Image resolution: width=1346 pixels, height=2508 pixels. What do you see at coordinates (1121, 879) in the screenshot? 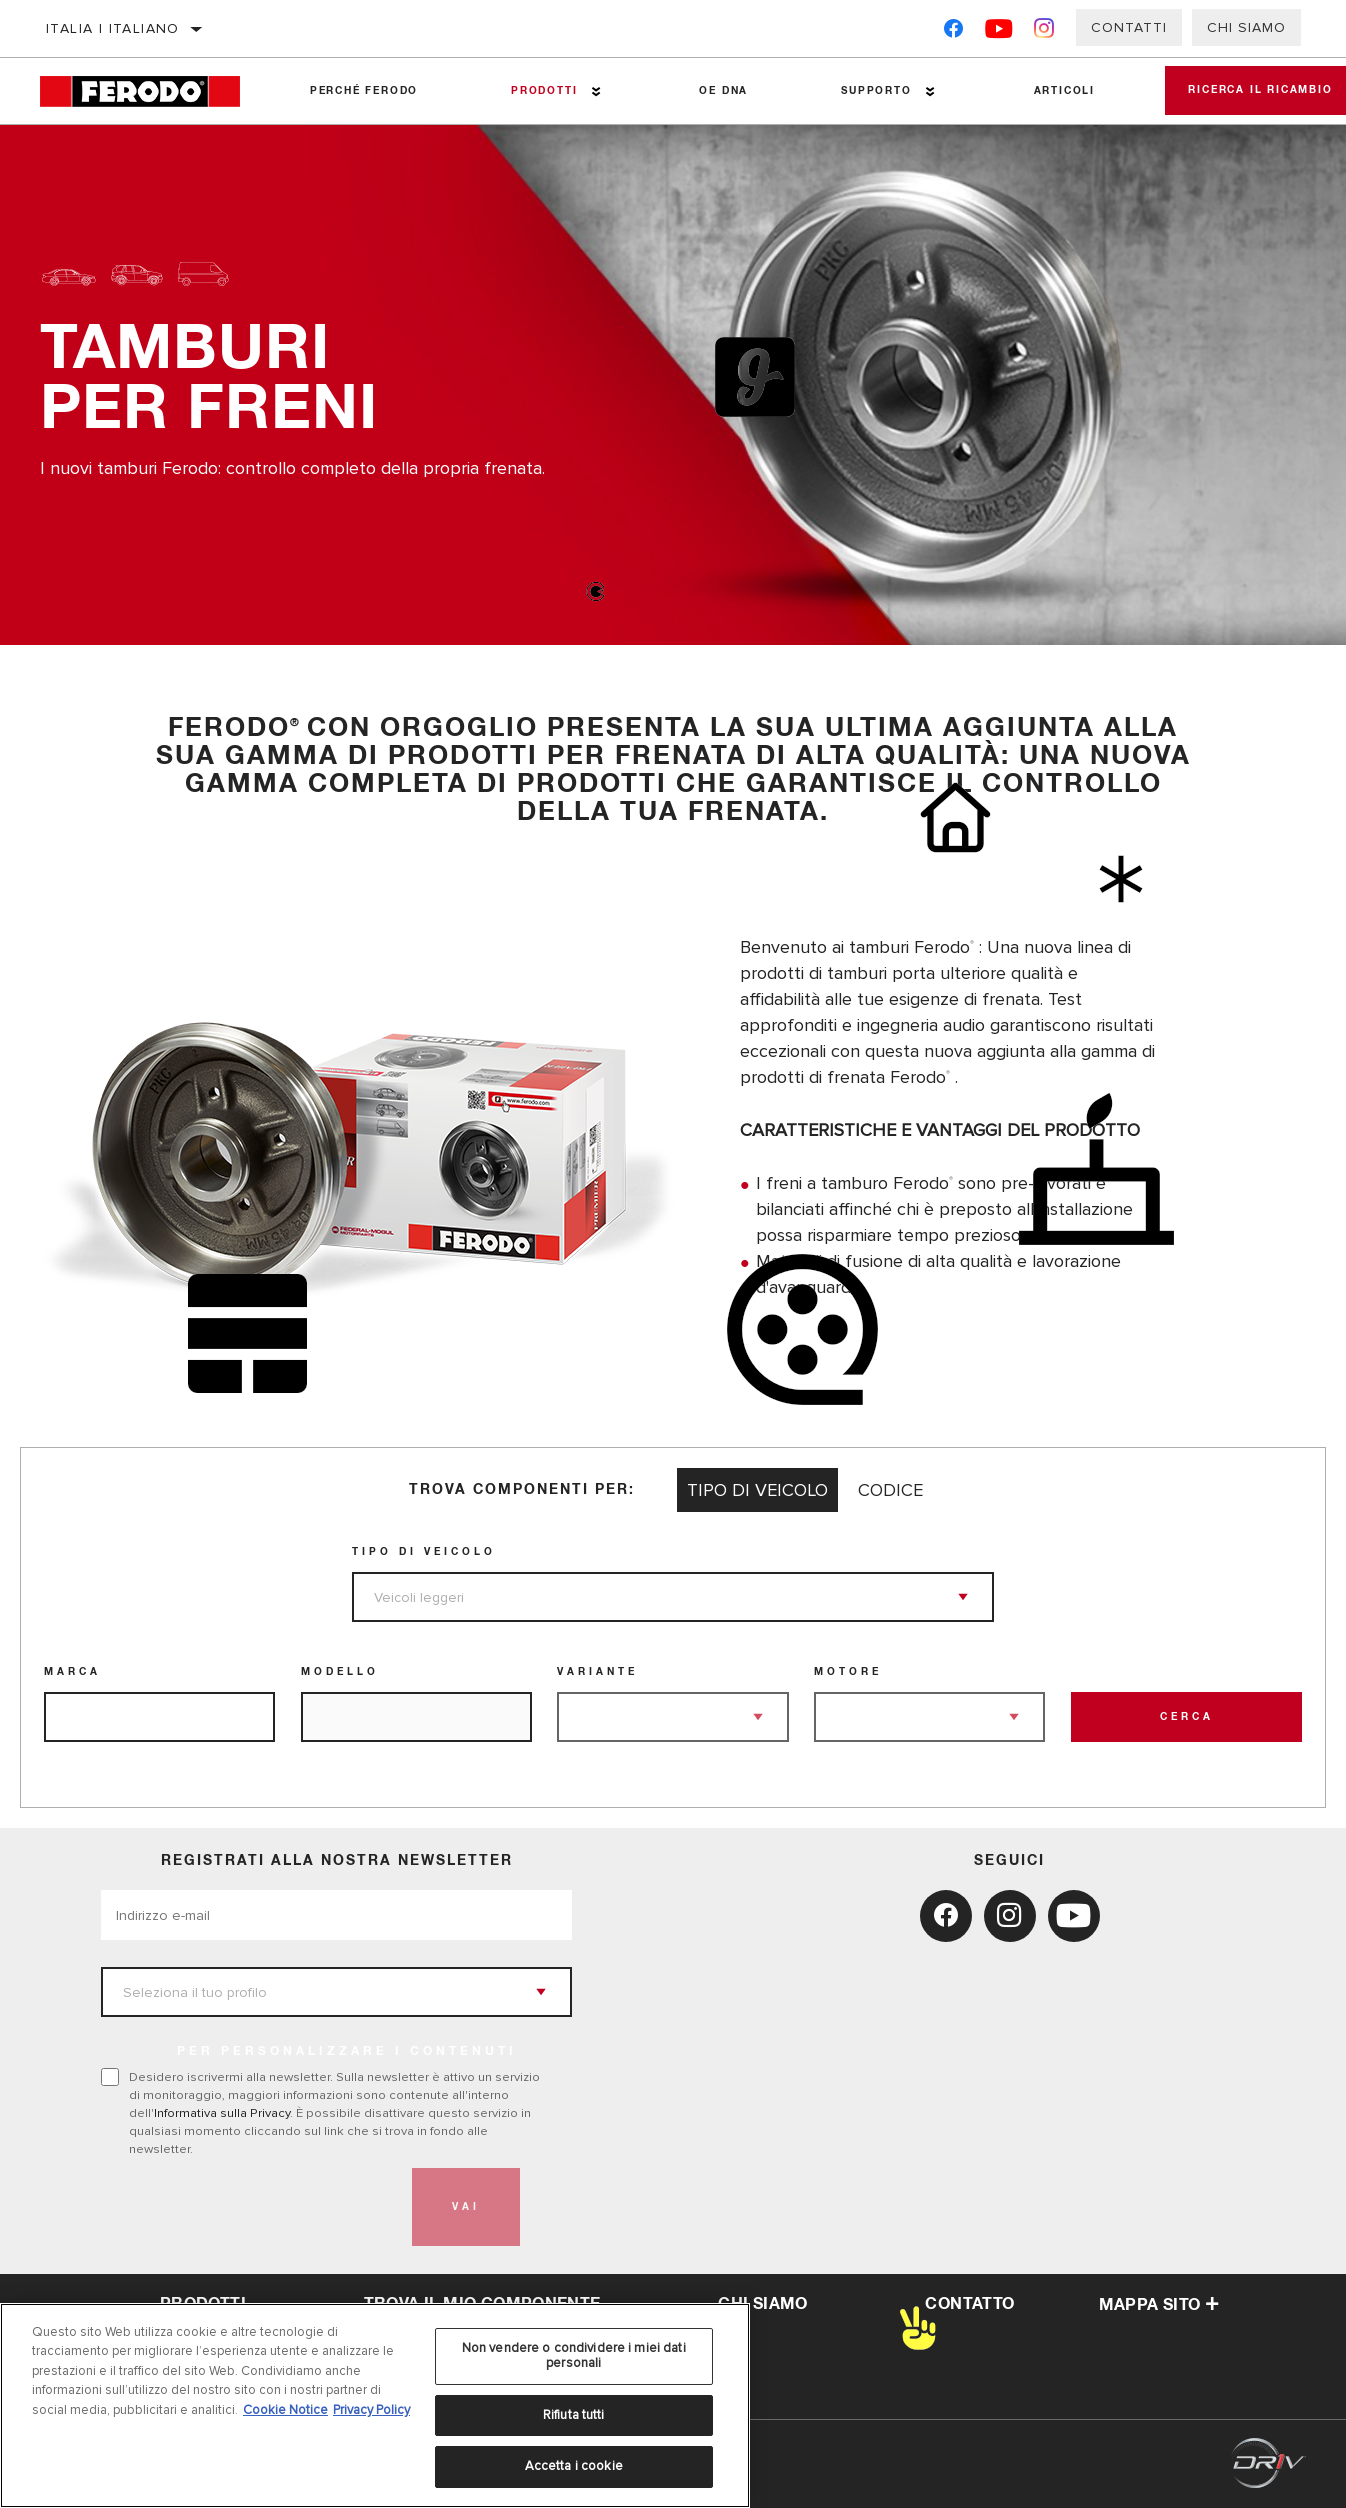
I see `indicates a required field in a form` at bounding box center [1121, 879].